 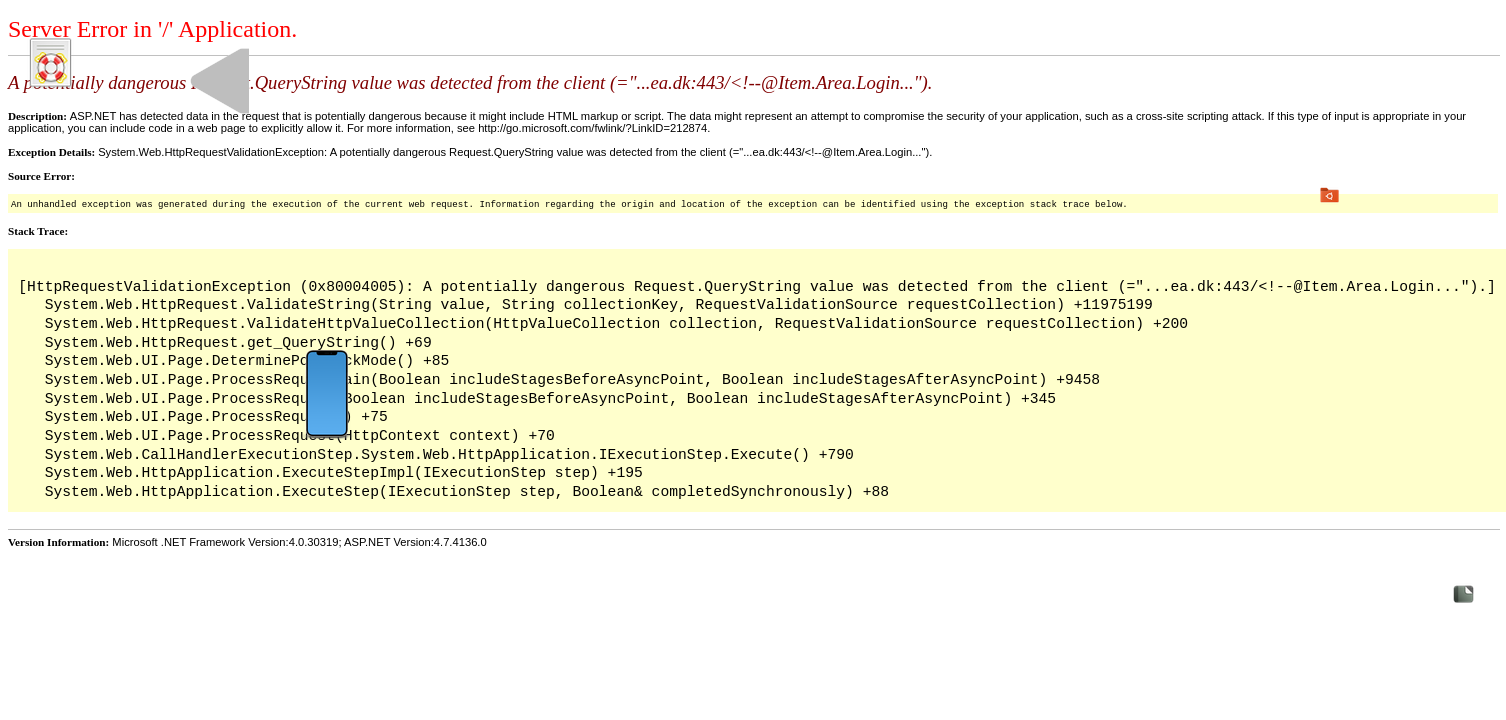 What do you see at coordinates (1463, 593) in the screenshot?
I see `change desktop wallpaper settings` at bounding box center [1463, 593].